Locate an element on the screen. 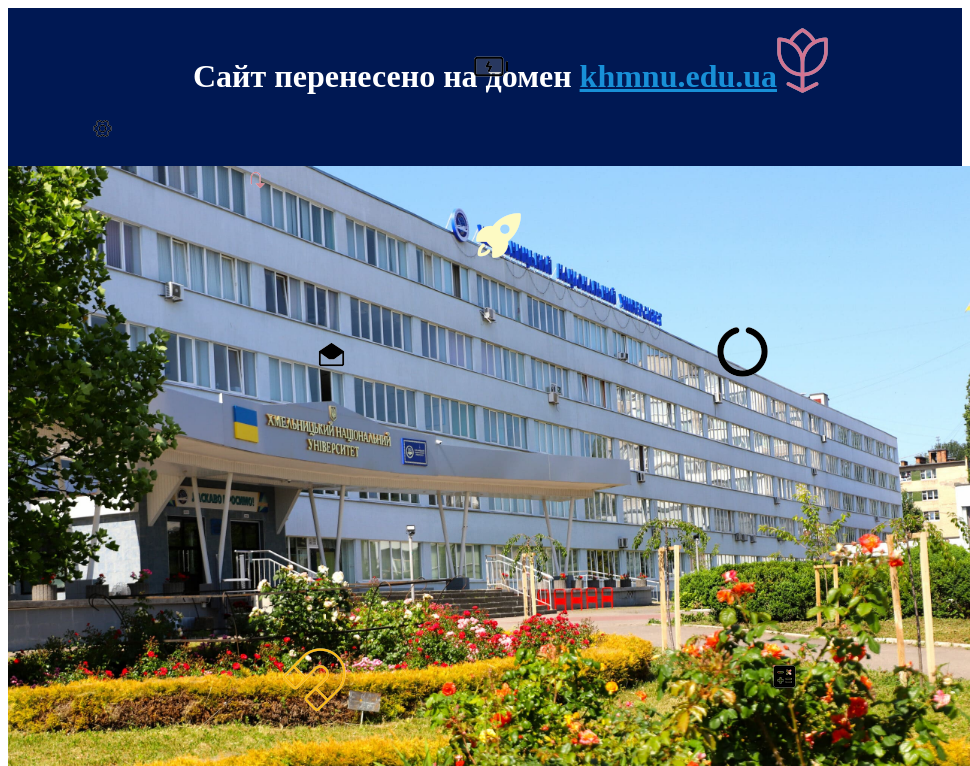 Image resolution: width=970 pixels, height=766 pixels. loading or processing in progress is located at coordinates (742, 351).